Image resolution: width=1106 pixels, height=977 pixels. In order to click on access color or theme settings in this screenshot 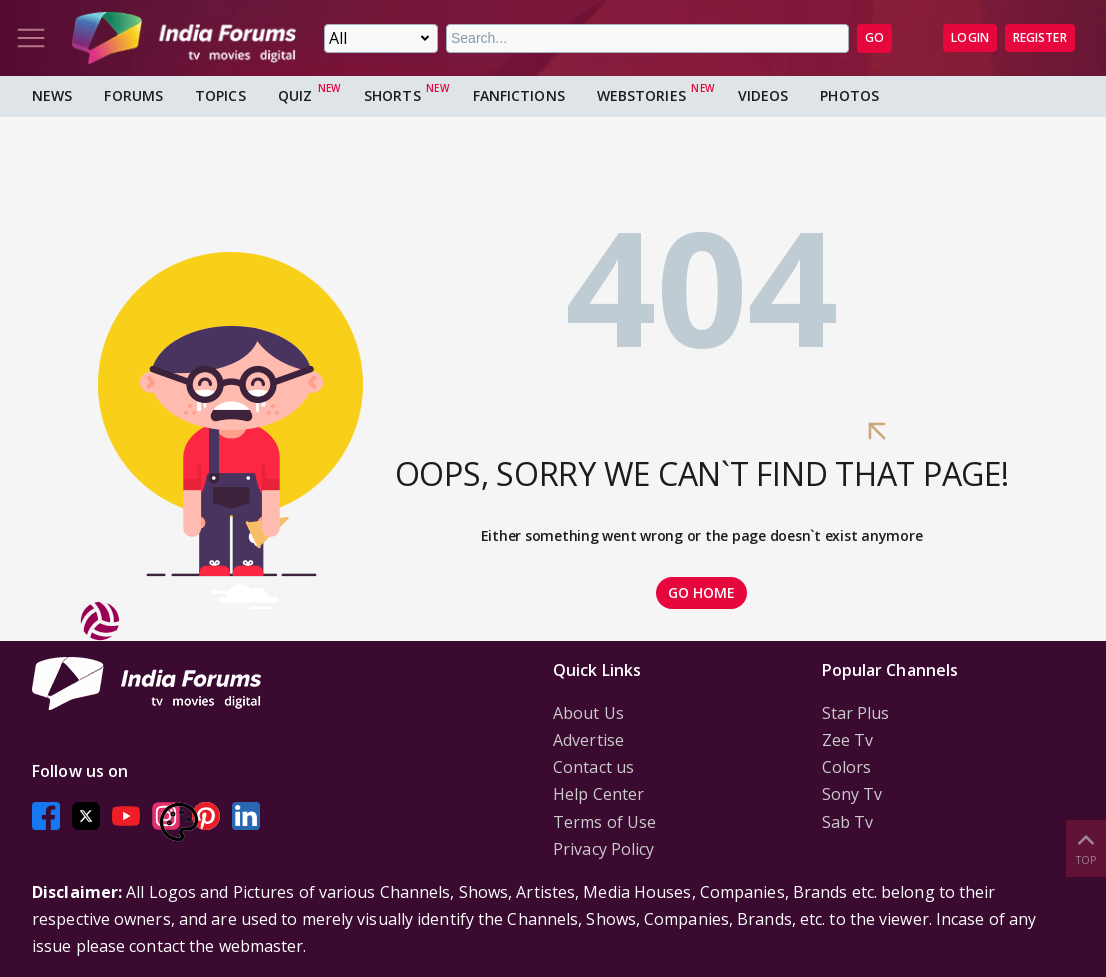, I will do `click(179, 822)`.